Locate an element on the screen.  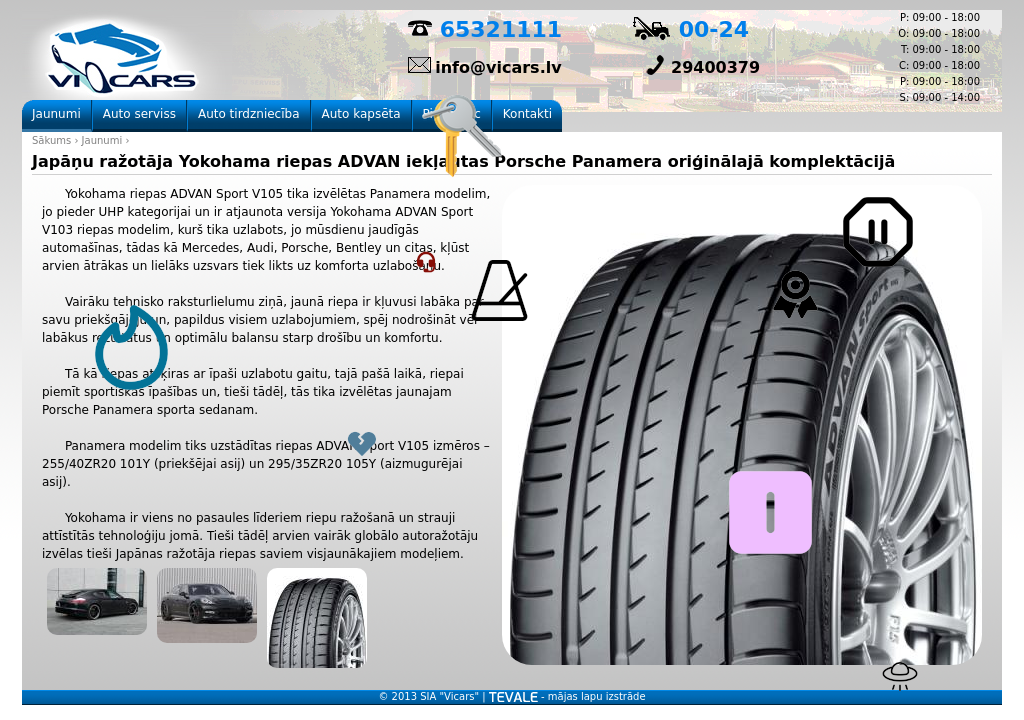
access sci-fi or space-themed content is located at coordinates (900, 676).